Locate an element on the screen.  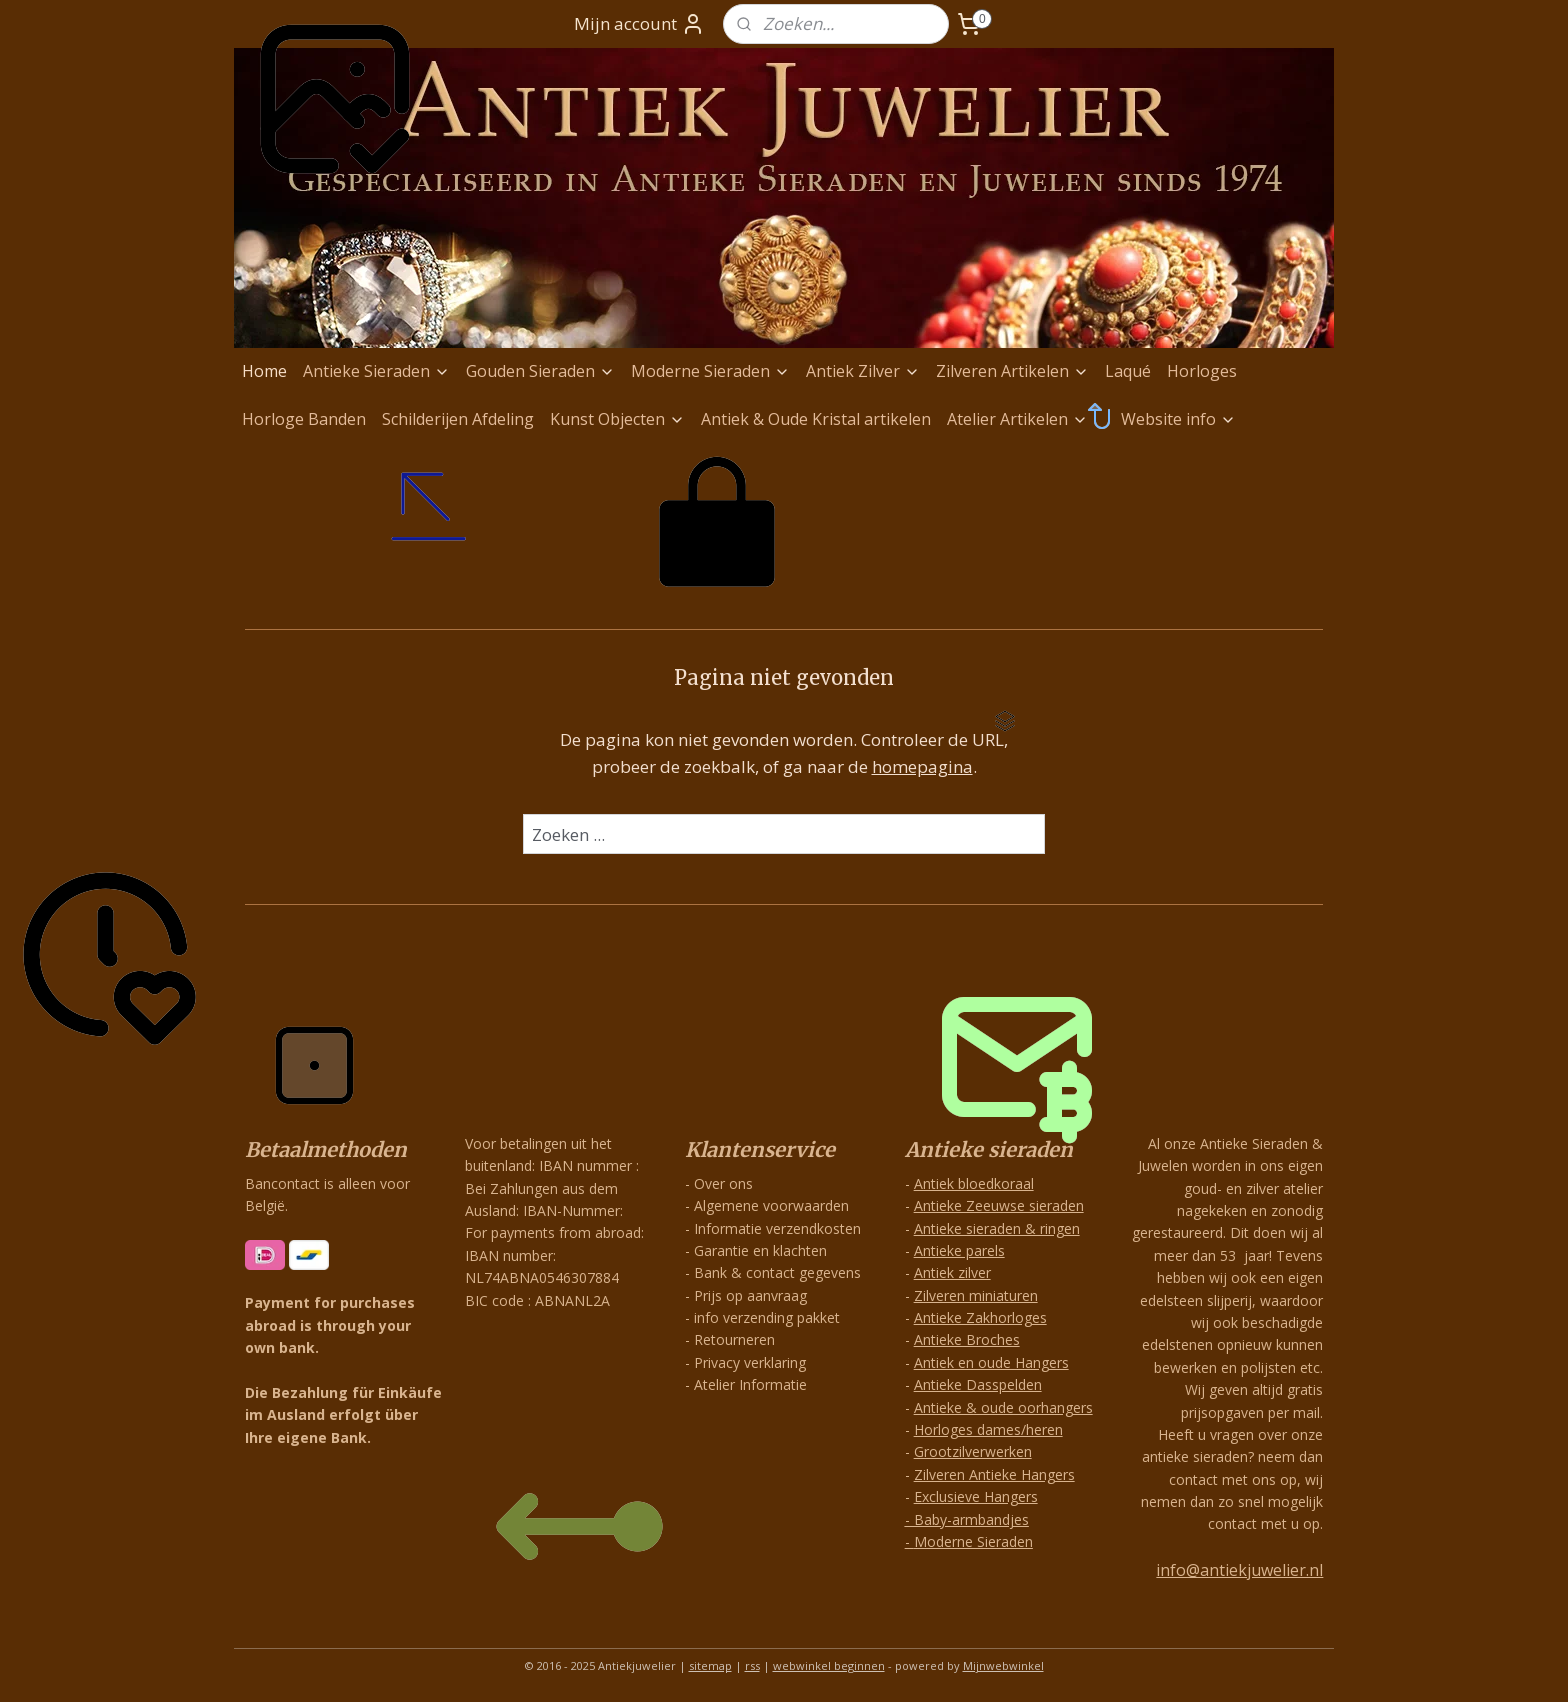
go back to the previous screen is located at coordinates (579, 1526).